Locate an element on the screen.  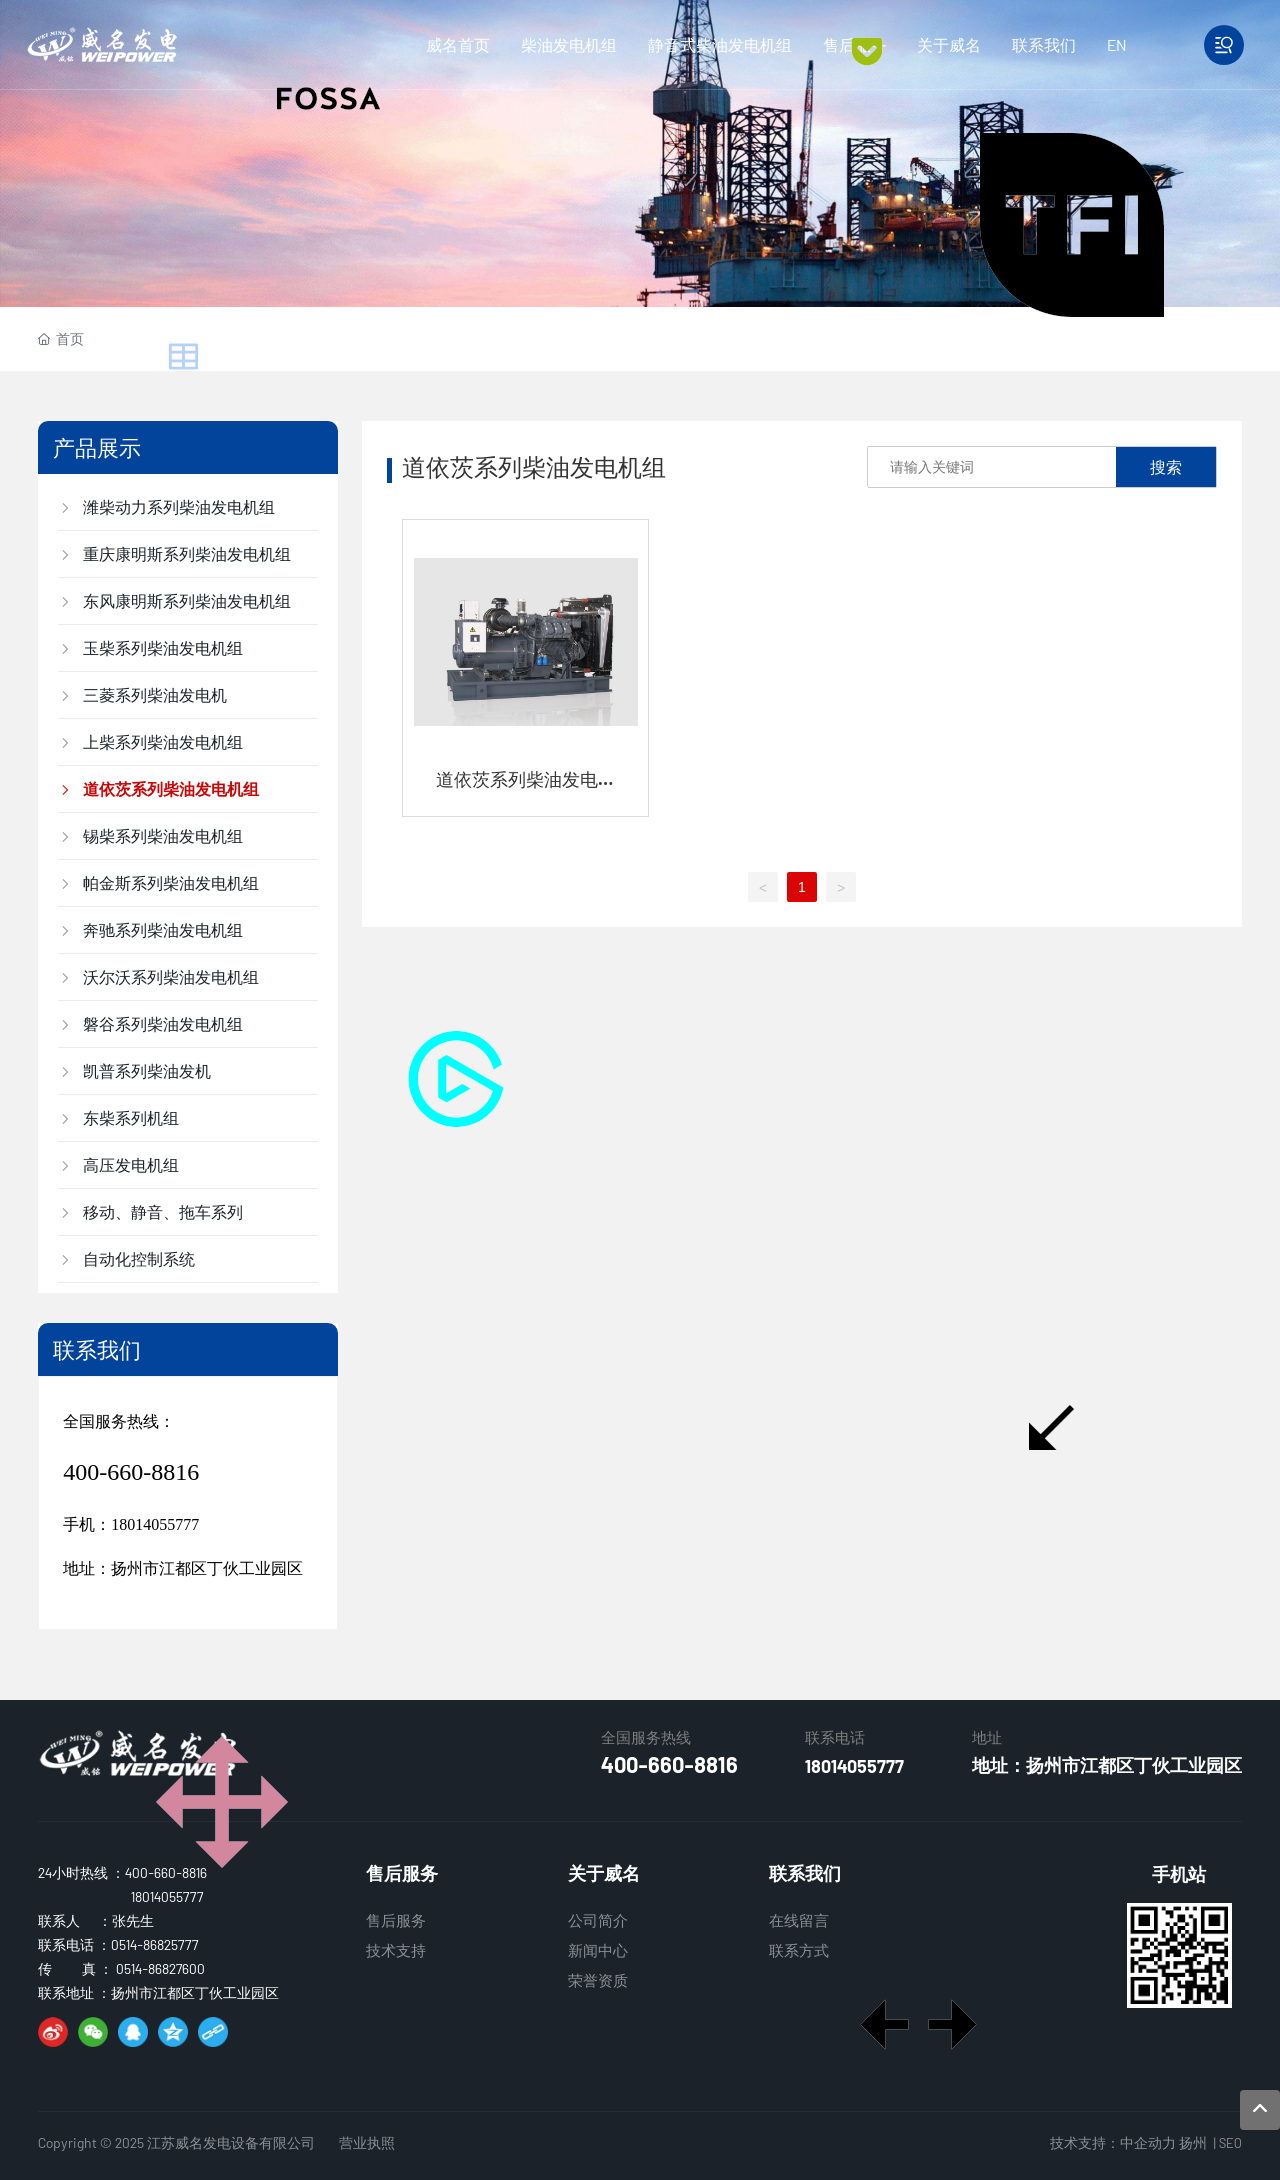
open transport for ireland app or website is located at coordinates (1072, 225).